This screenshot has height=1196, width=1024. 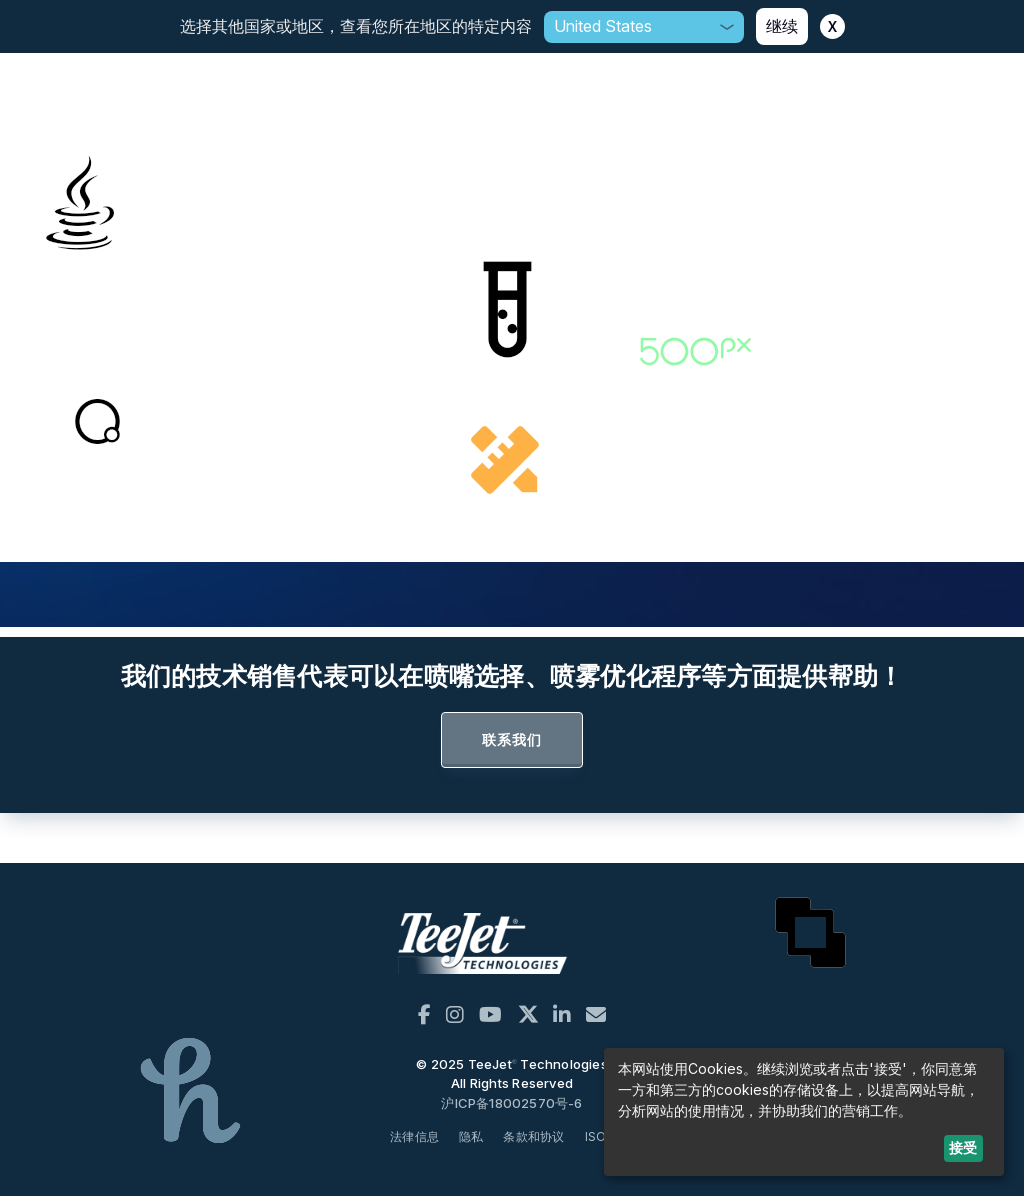 What do you see at coordinates (505, 460) in the screenshot?
I see `access design tools` at bounding box center [505, 460].